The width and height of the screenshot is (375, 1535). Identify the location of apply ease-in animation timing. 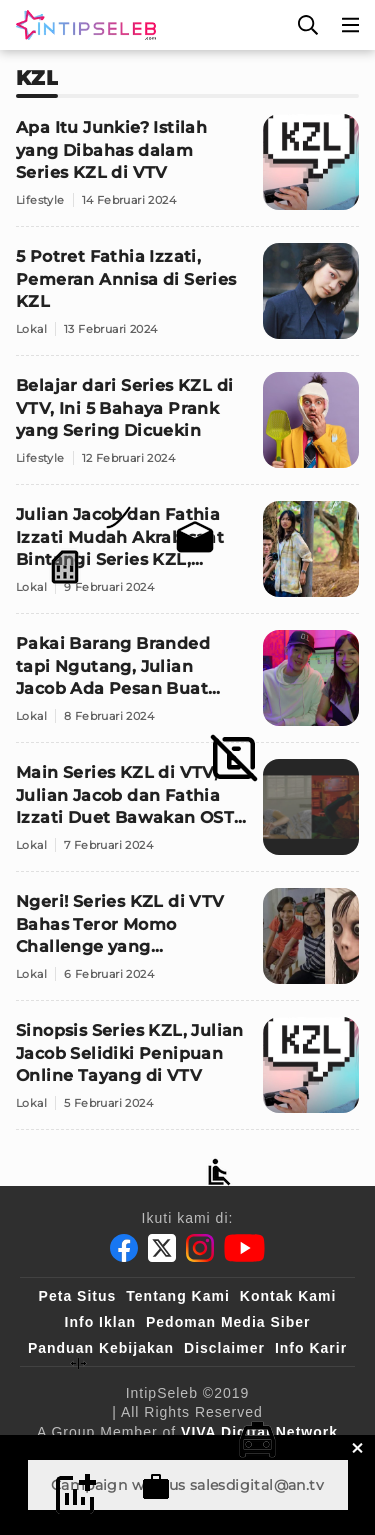
(118, 517).